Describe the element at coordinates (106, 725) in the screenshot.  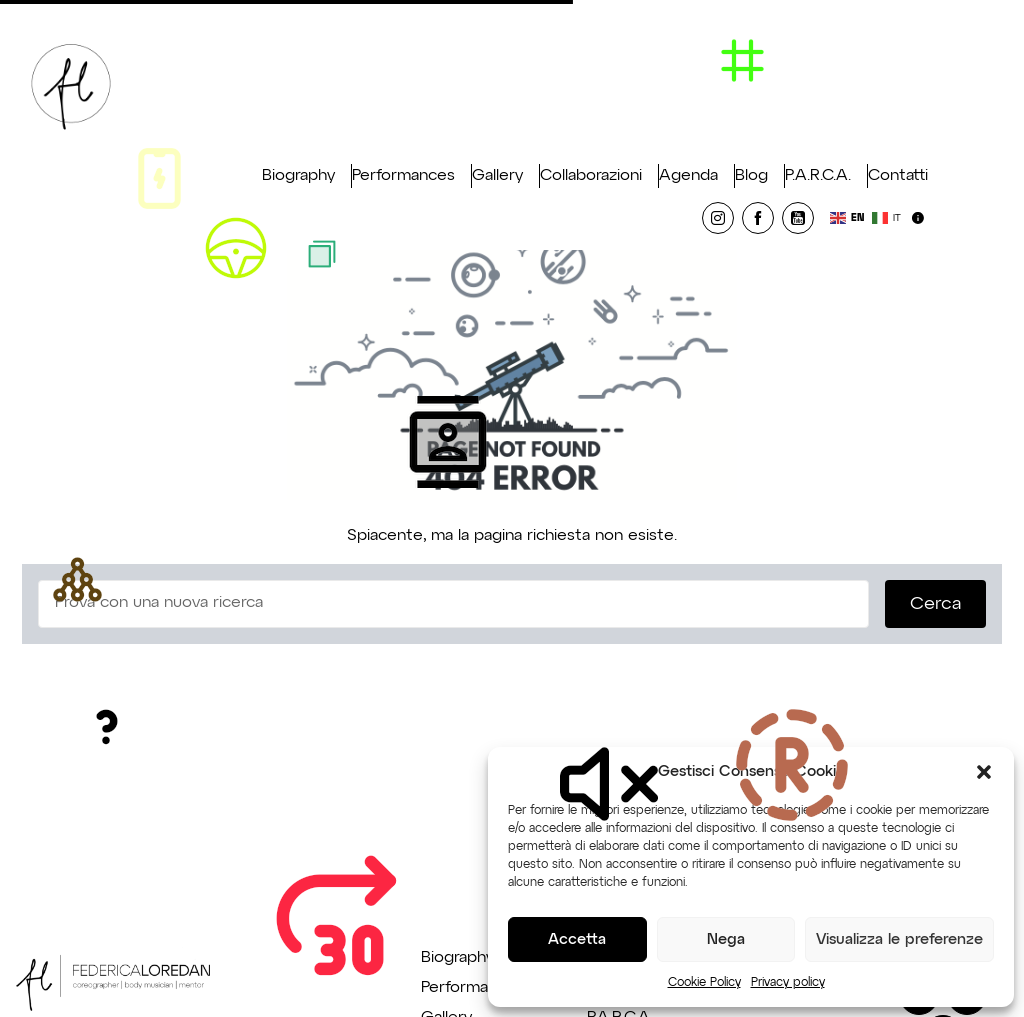
I see `access help or support information` at that location.